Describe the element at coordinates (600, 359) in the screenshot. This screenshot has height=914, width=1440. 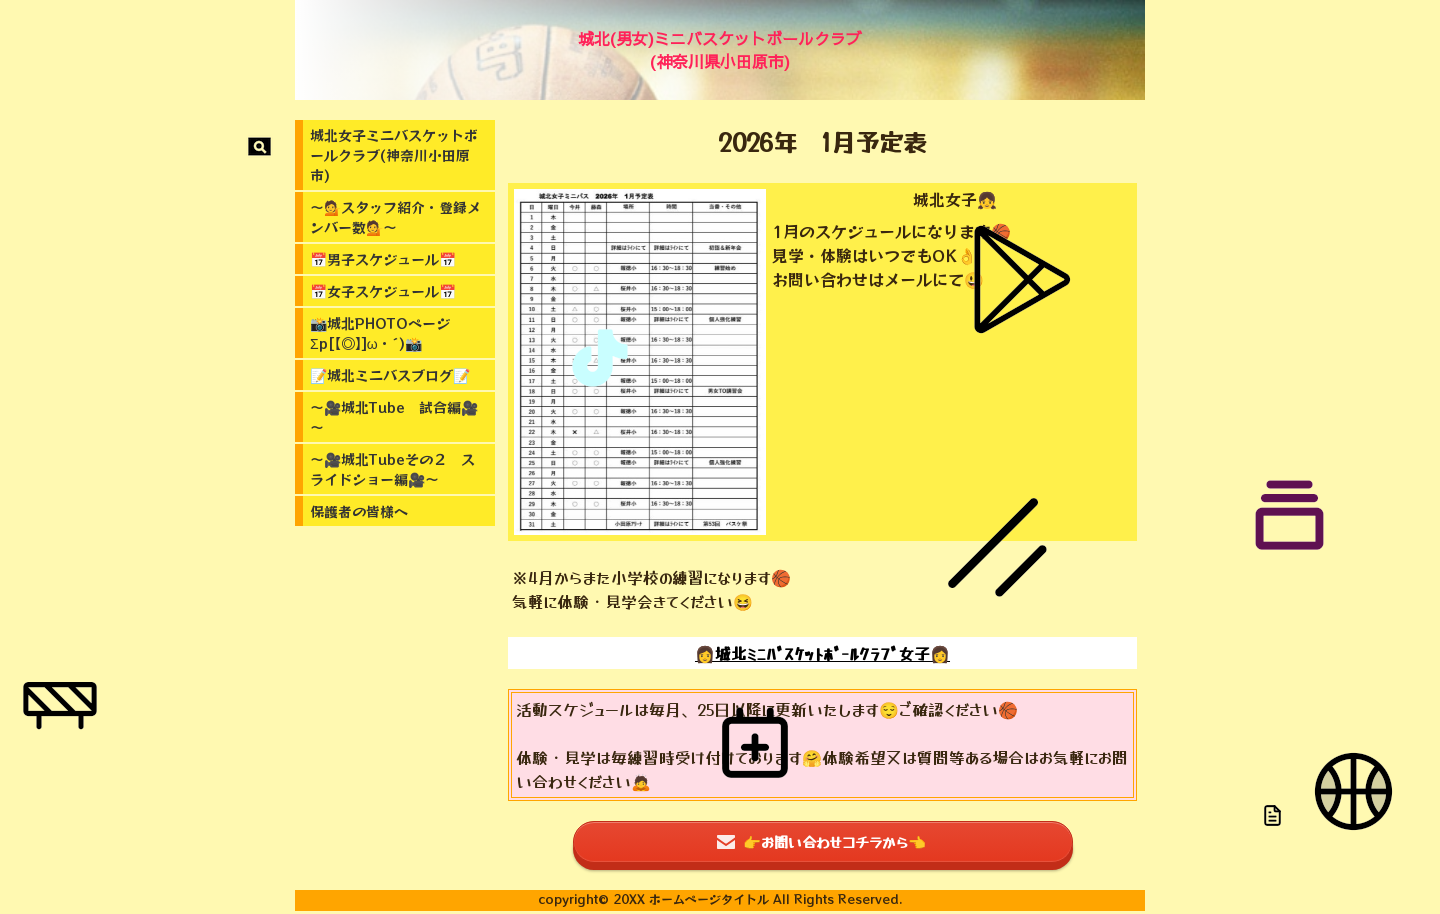
I see `open the TikTok app` at that location.